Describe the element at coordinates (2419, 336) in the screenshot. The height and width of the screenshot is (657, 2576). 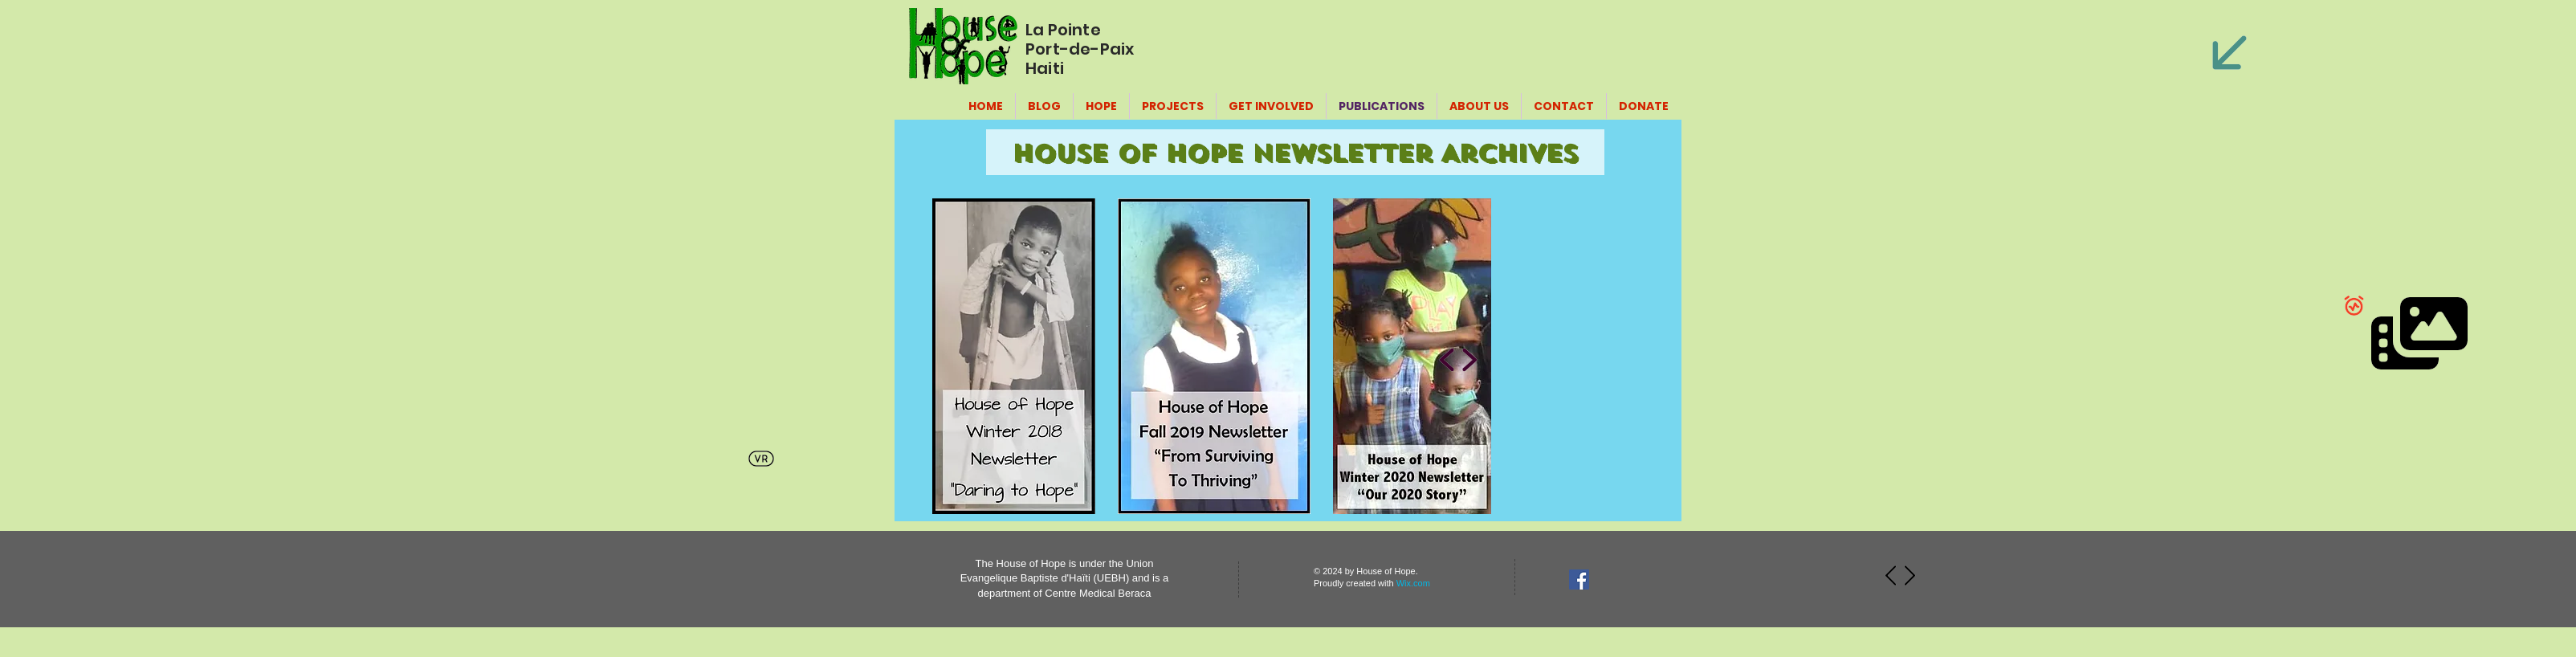
I see `access photo and video gallery` at that location.